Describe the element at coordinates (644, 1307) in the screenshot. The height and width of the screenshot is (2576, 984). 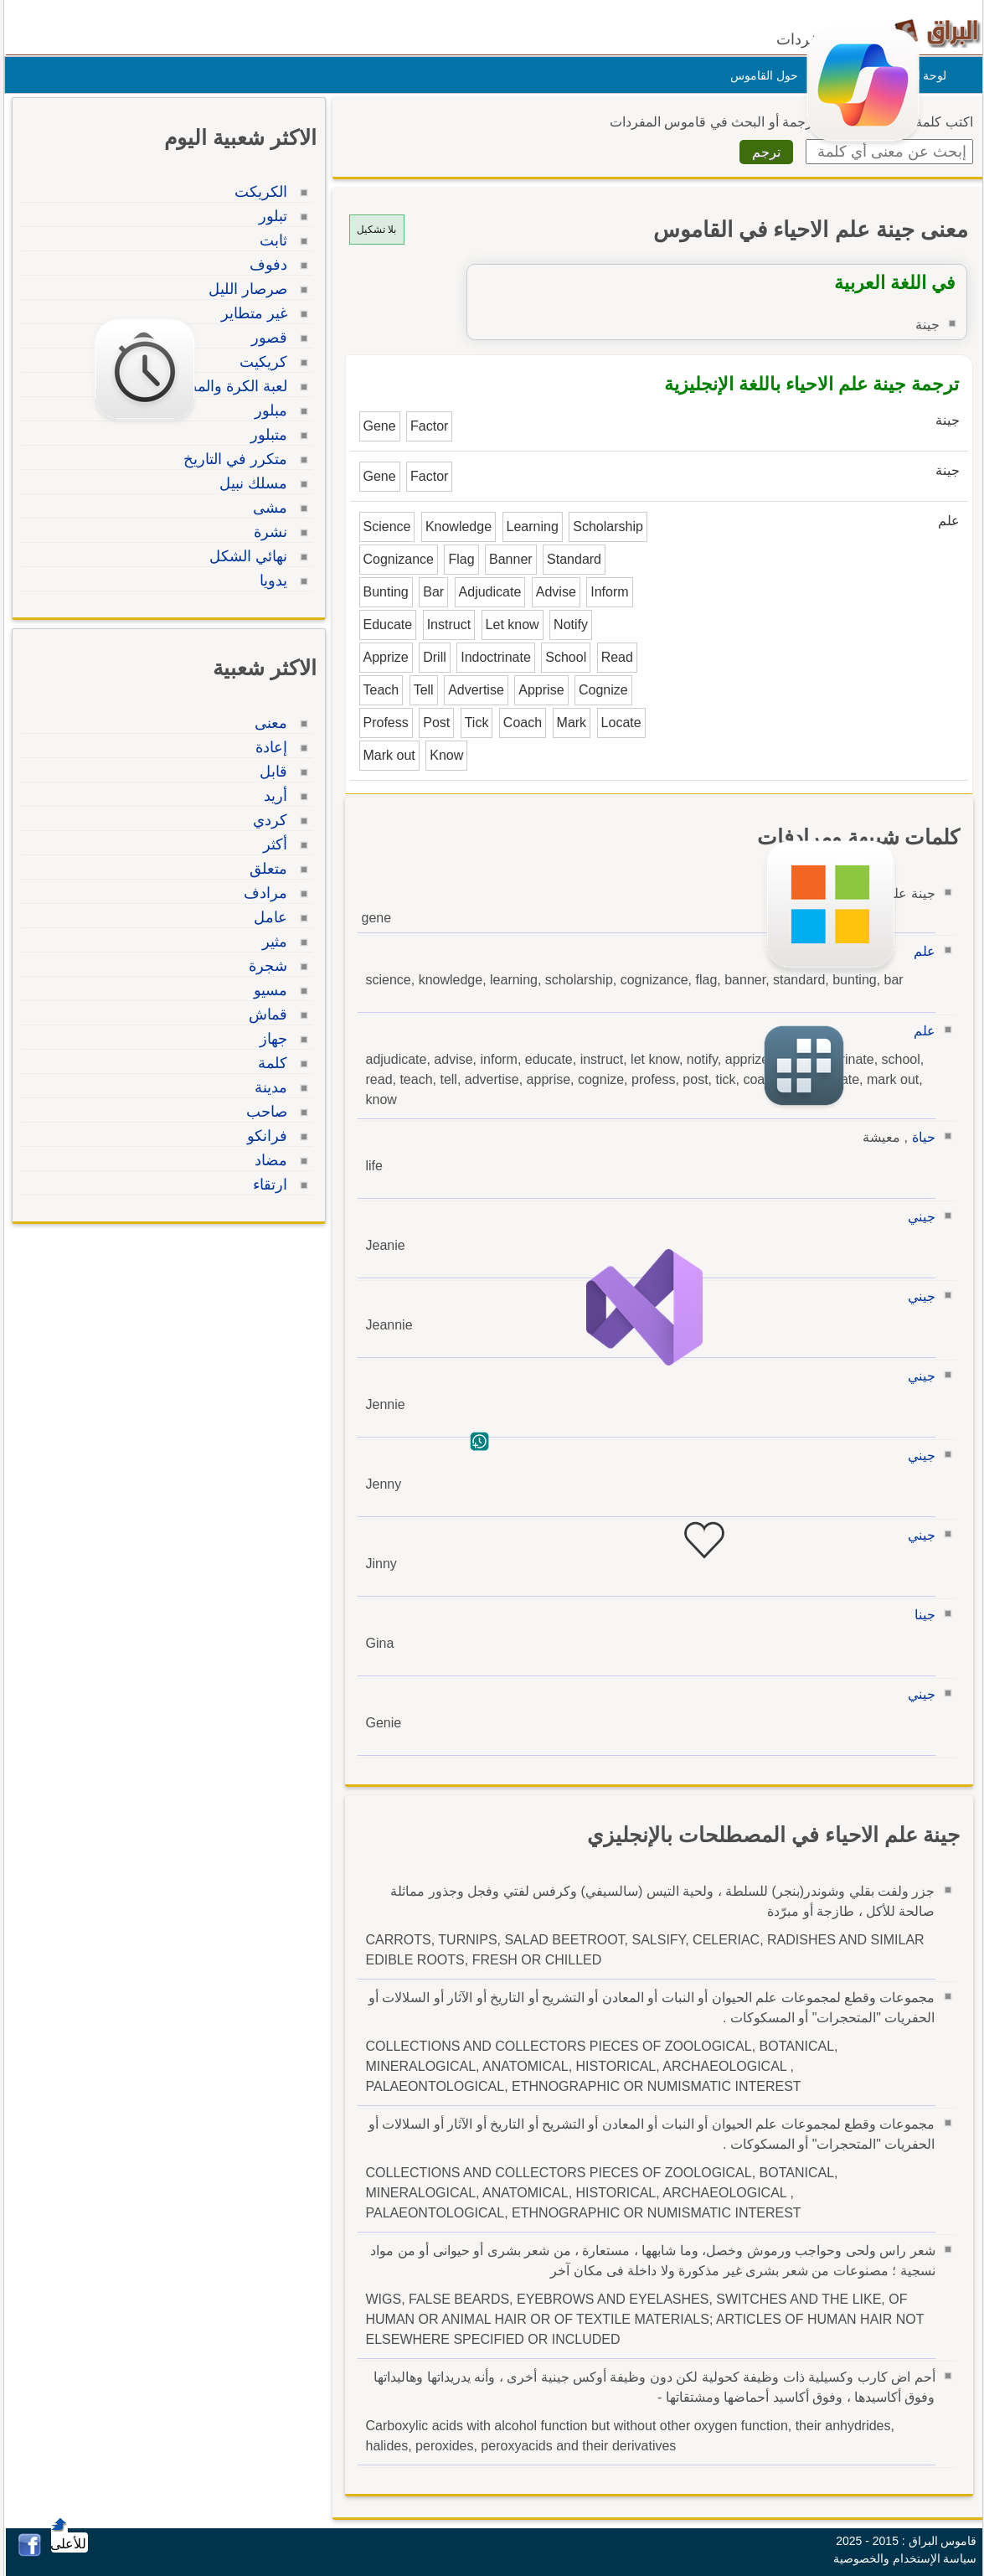
I see `open Visual Studio` at that location.